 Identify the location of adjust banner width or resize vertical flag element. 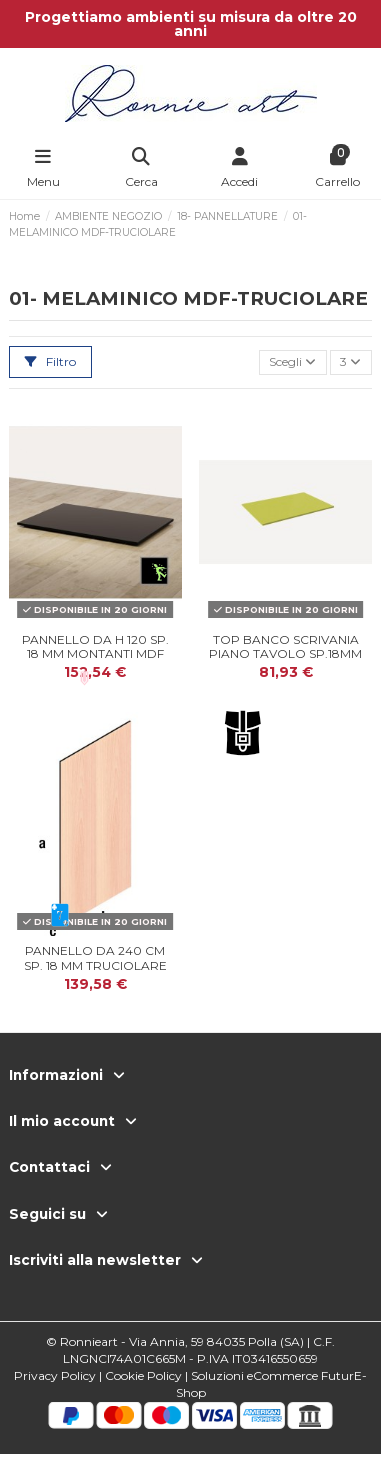
(84, 677).